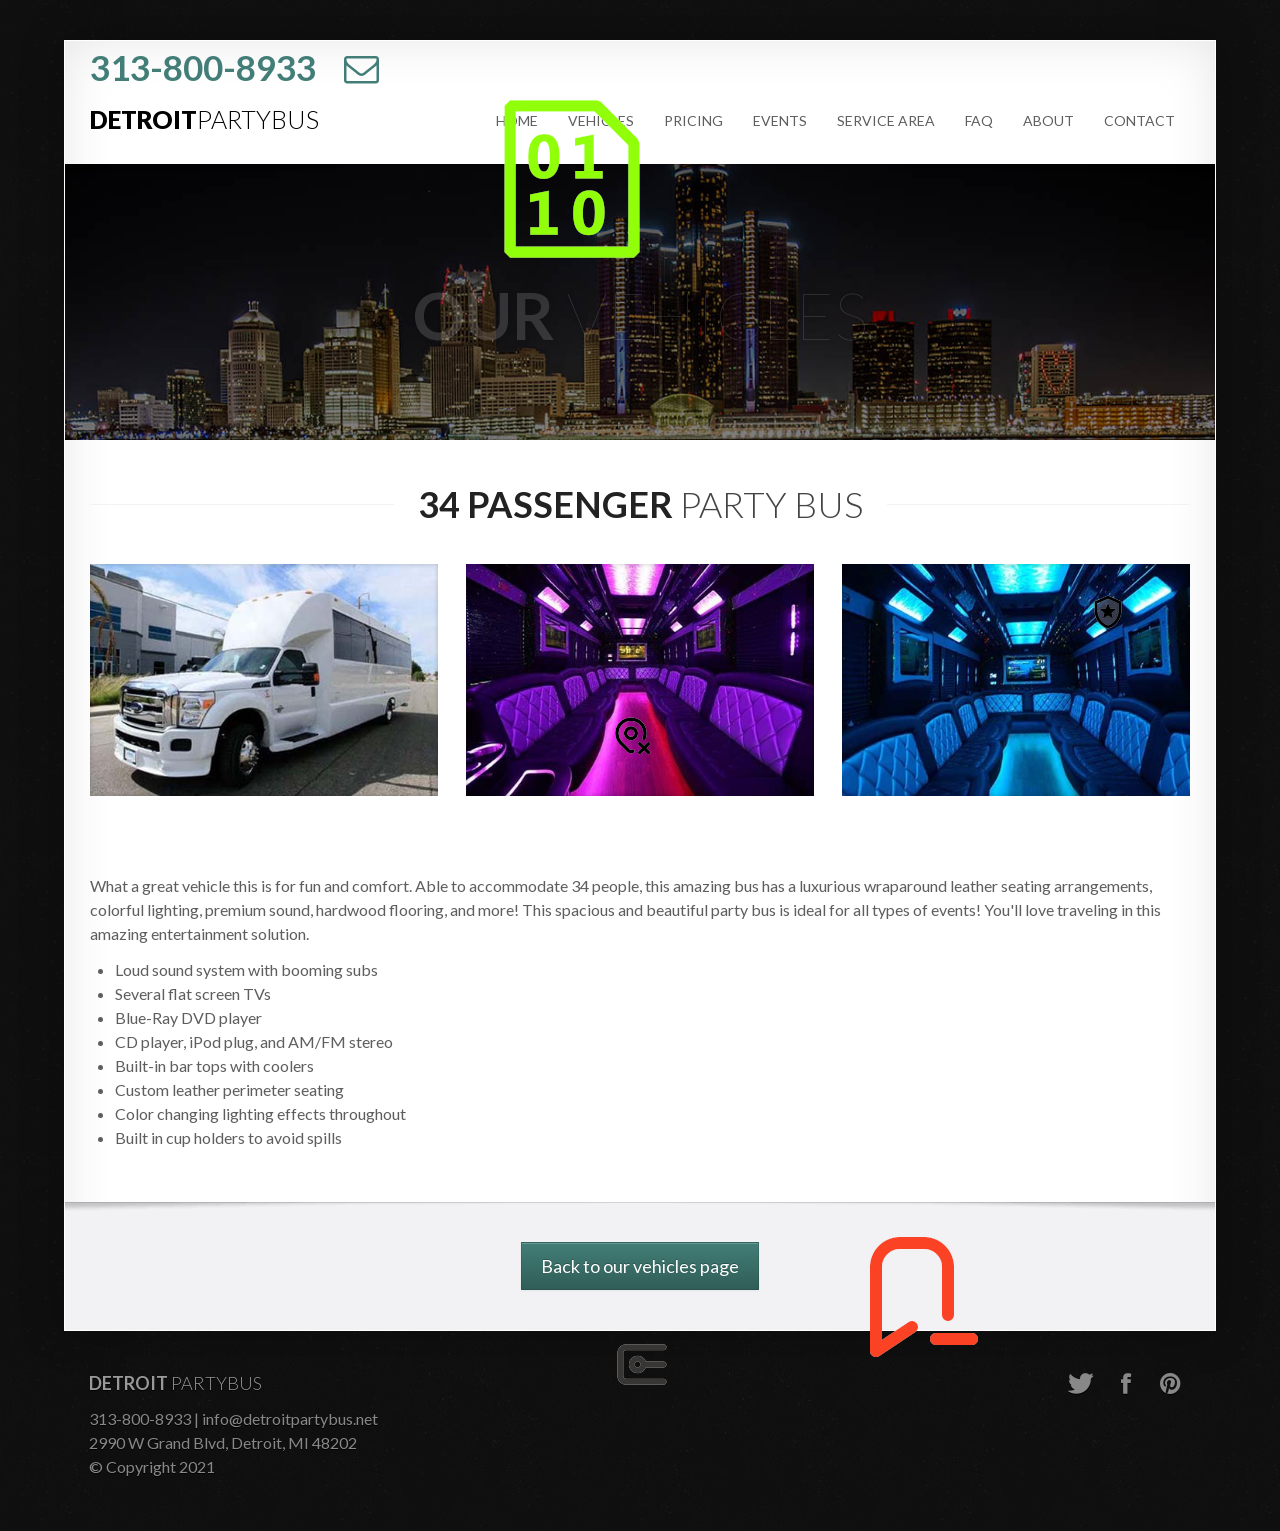  Describe the element at coordinates (572, 179) in the screenshot. I see `view or open a binary file` at that location.